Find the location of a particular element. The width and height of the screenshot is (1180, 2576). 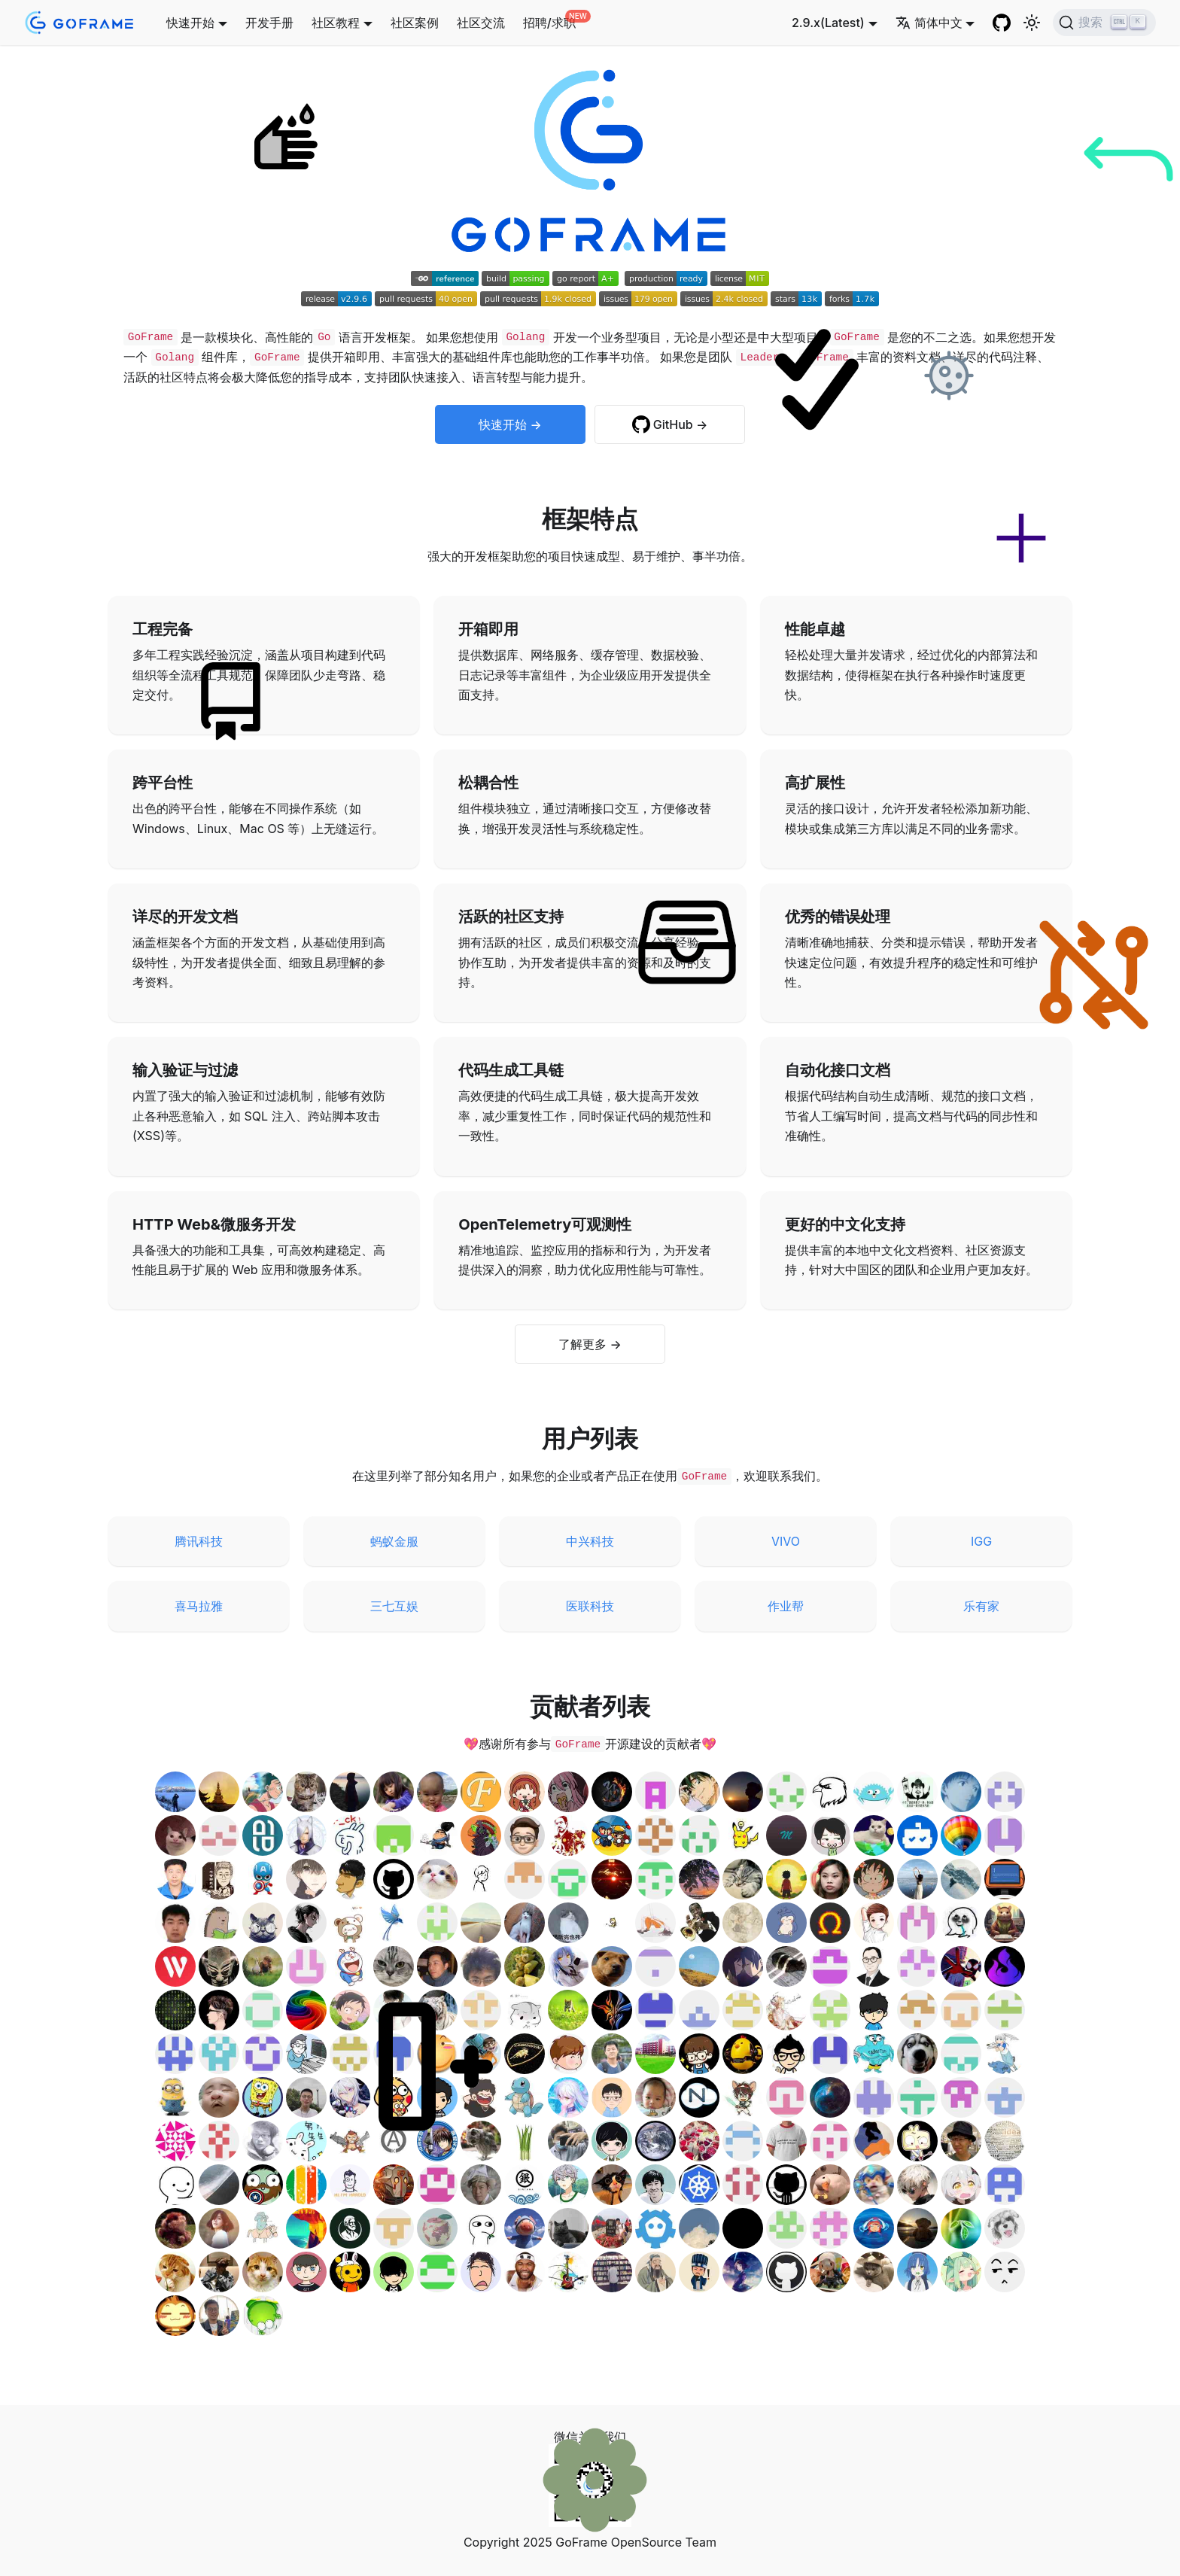

go back to previous screen is located at coordinates (1128, 159).